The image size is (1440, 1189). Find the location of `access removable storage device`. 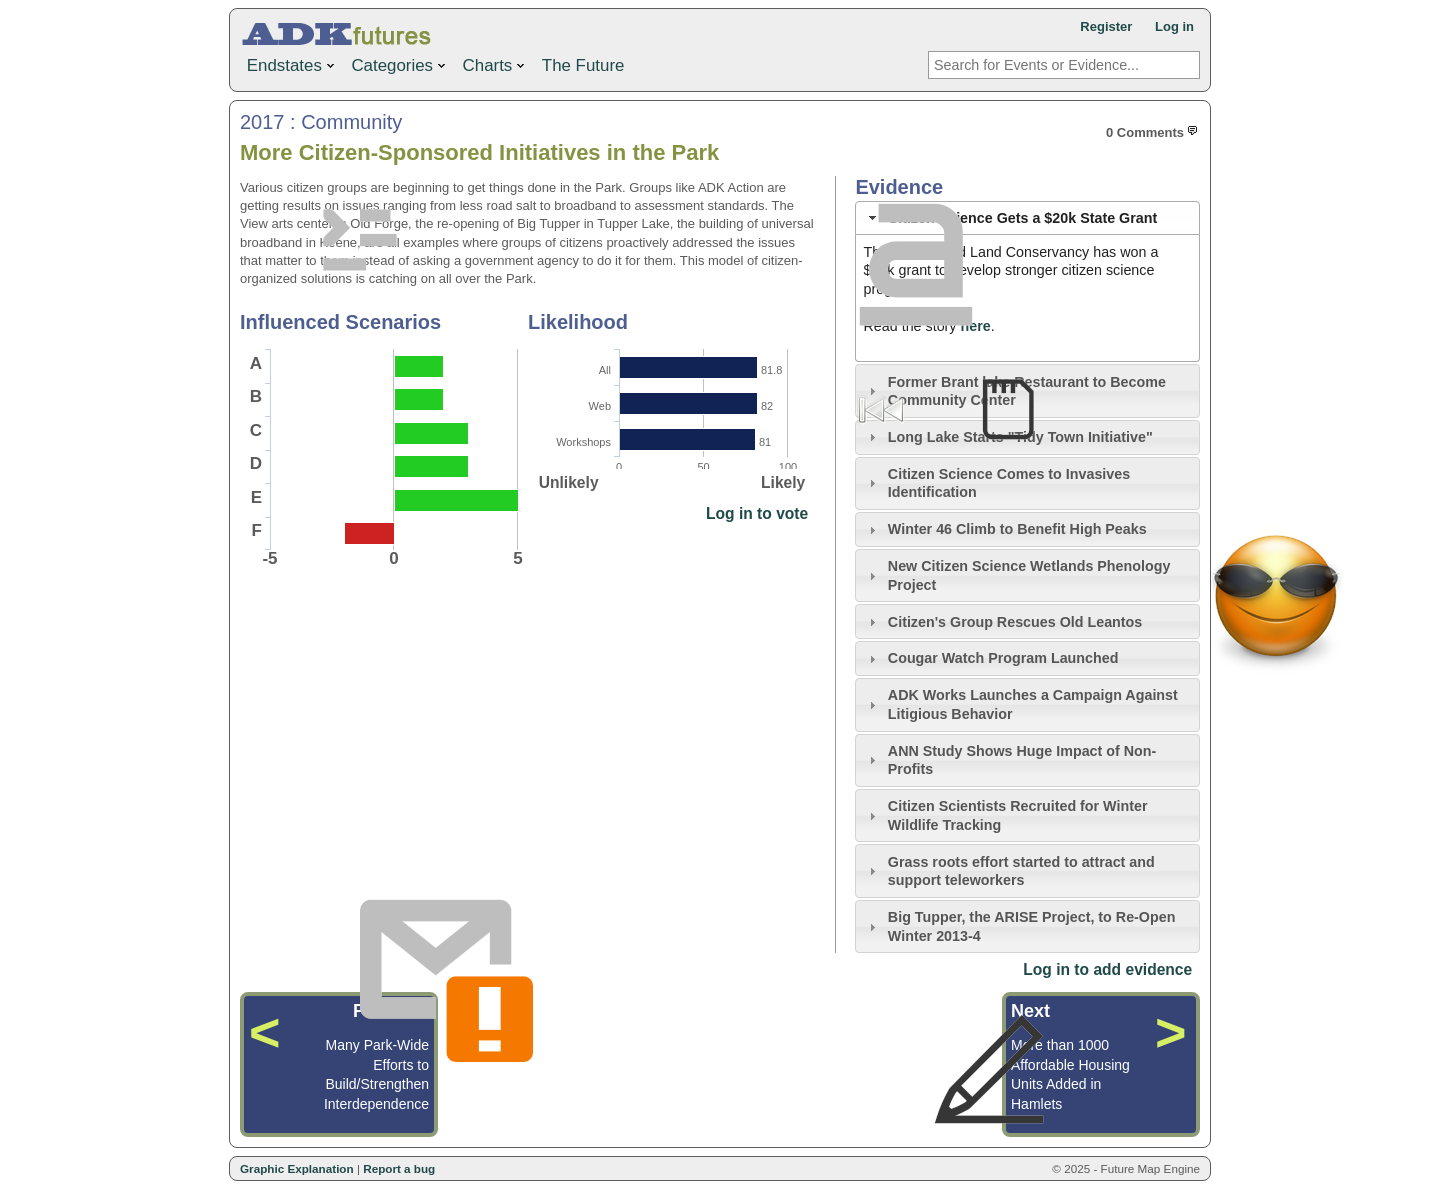

access removable storage device is located at coordinates (1006, 407).